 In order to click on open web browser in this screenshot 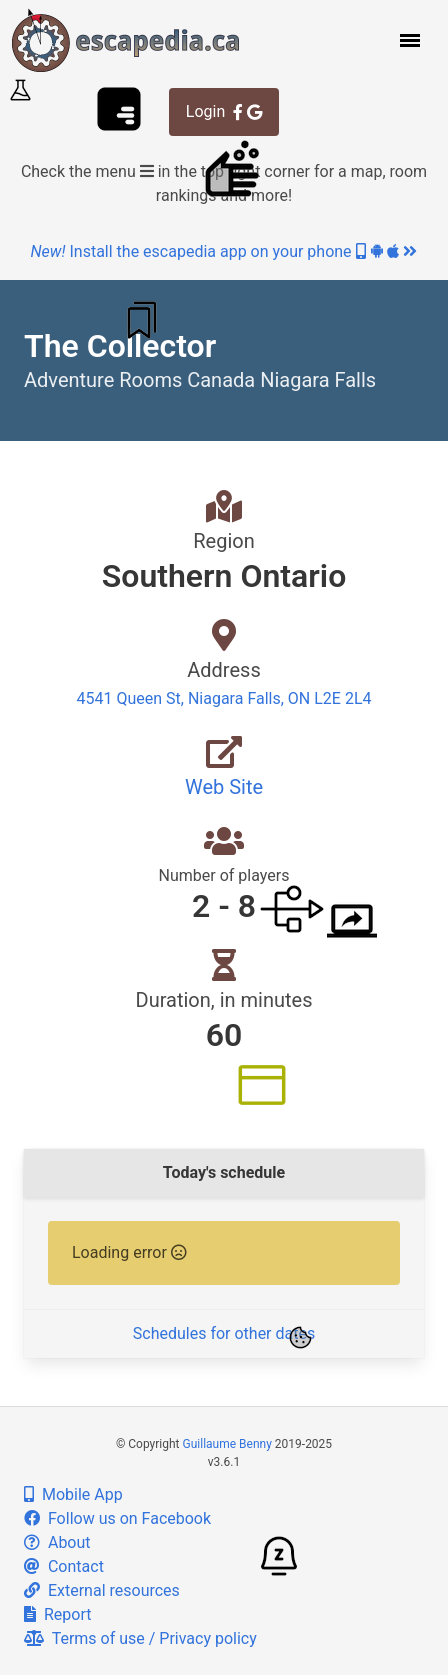, I will do `click(262, 1085)`.